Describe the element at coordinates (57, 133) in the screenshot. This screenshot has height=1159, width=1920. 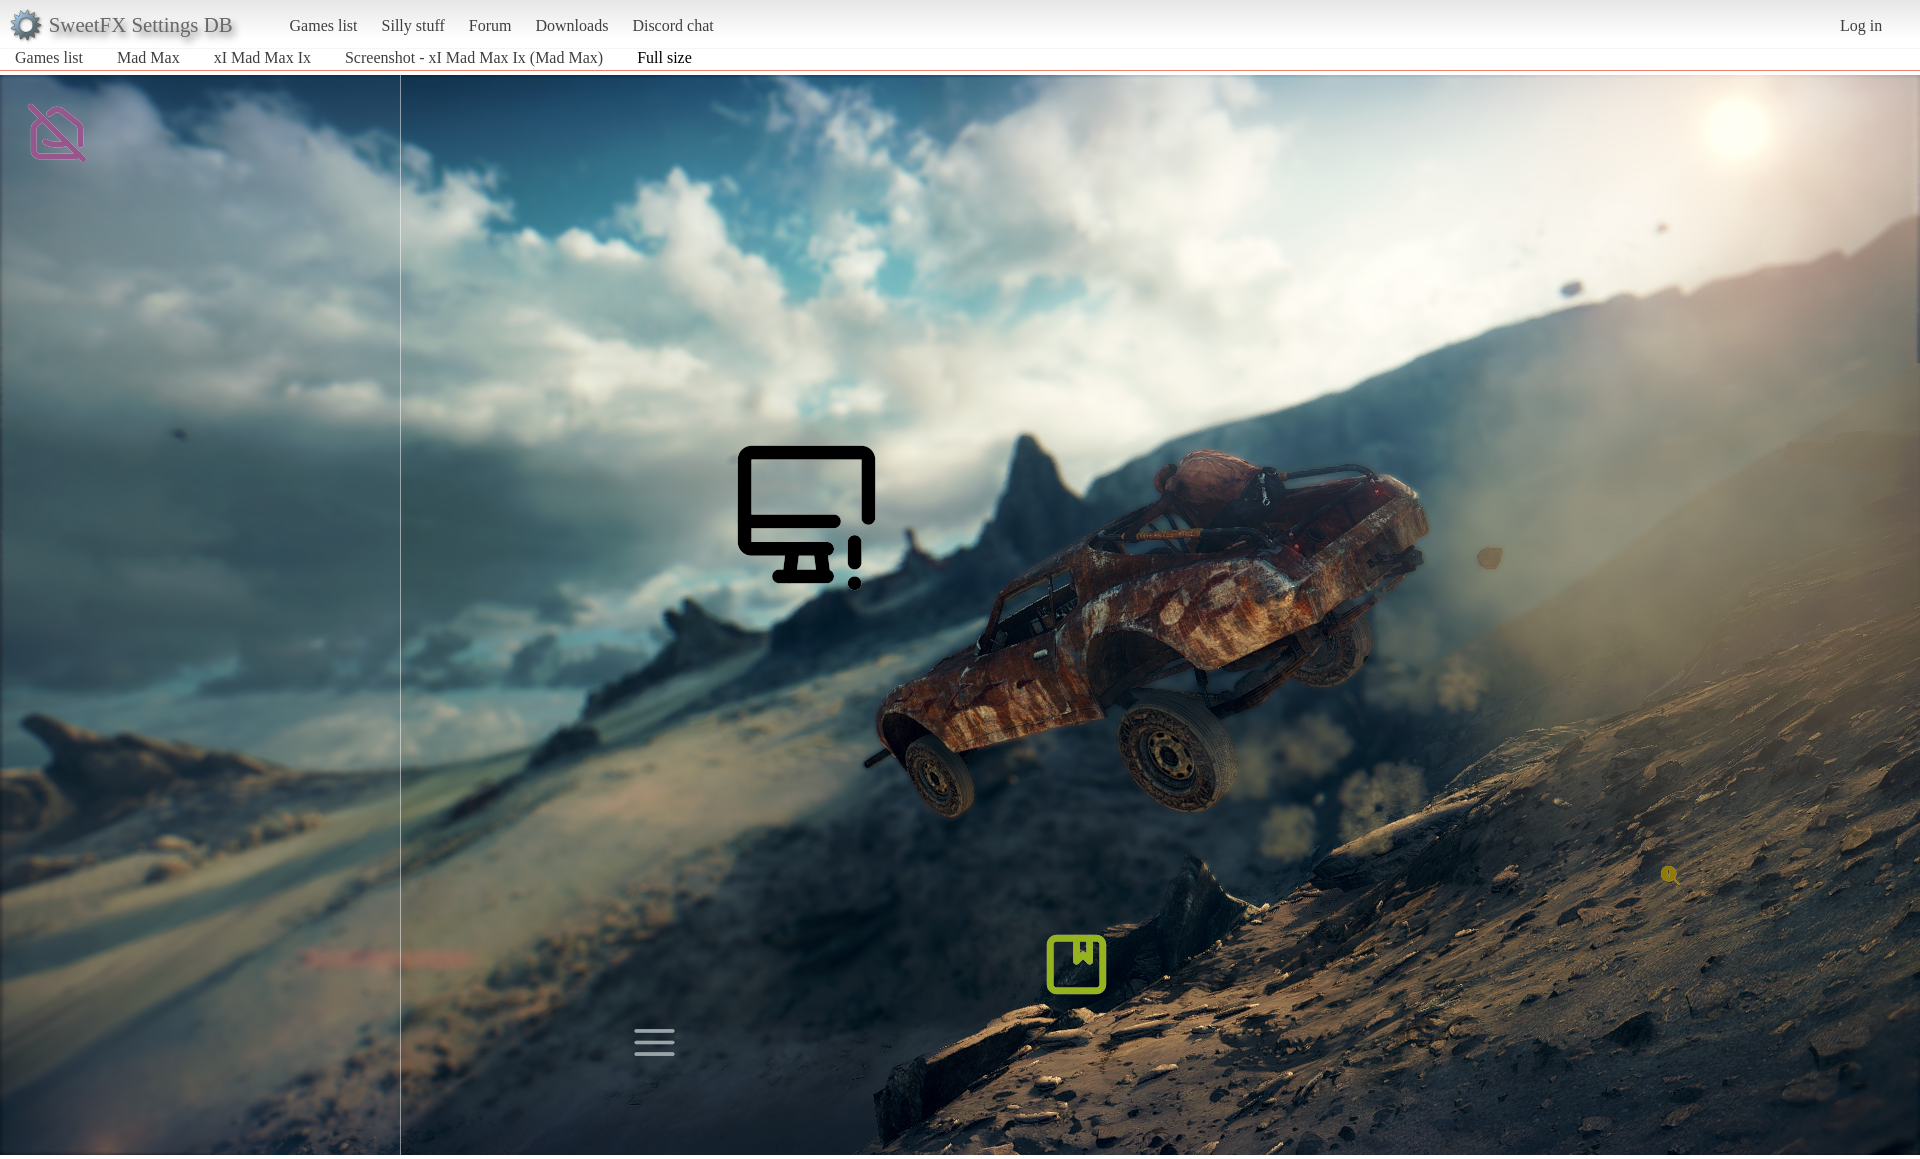
I see `smart home controls are disabled` at that location.